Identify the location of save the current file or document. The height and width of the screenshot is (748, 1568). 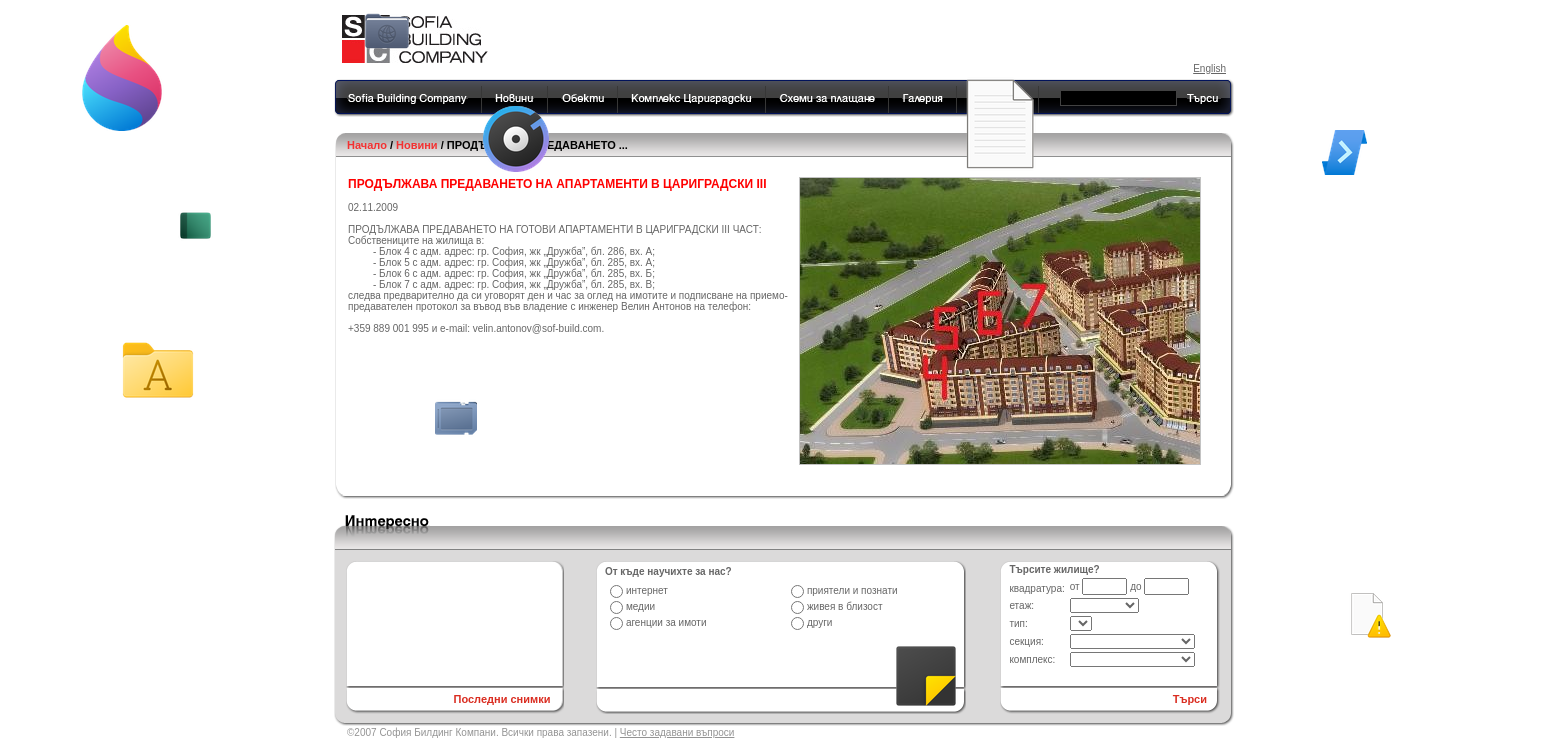
(456, 419).